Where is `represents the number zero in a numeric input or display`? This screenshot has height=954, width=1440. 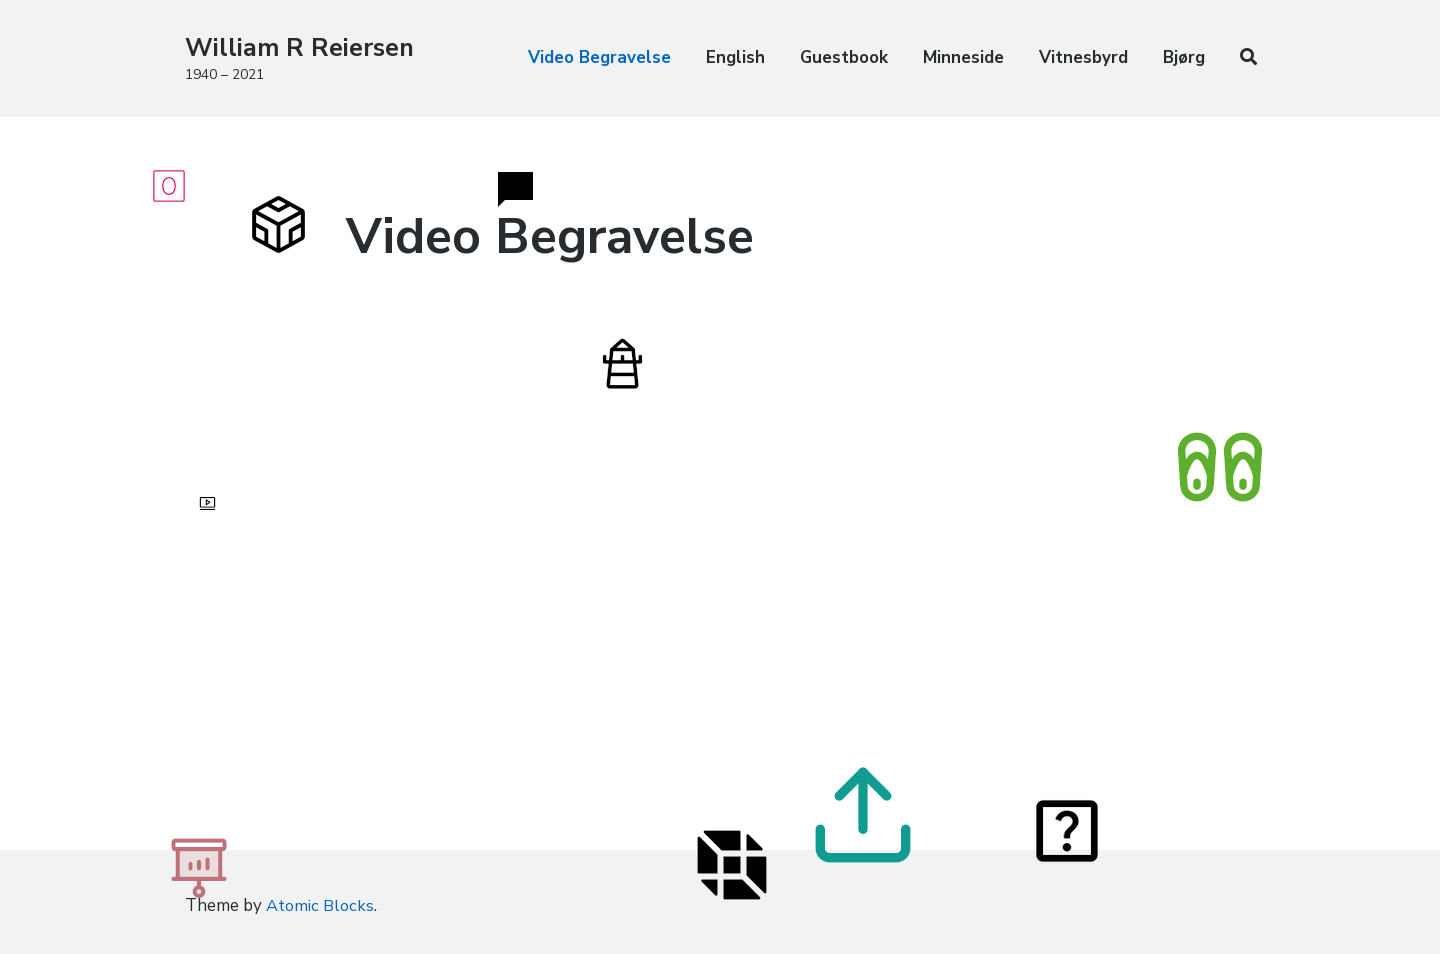 represents the number zero in a numeric input or display is located at coordinates (169, 186).